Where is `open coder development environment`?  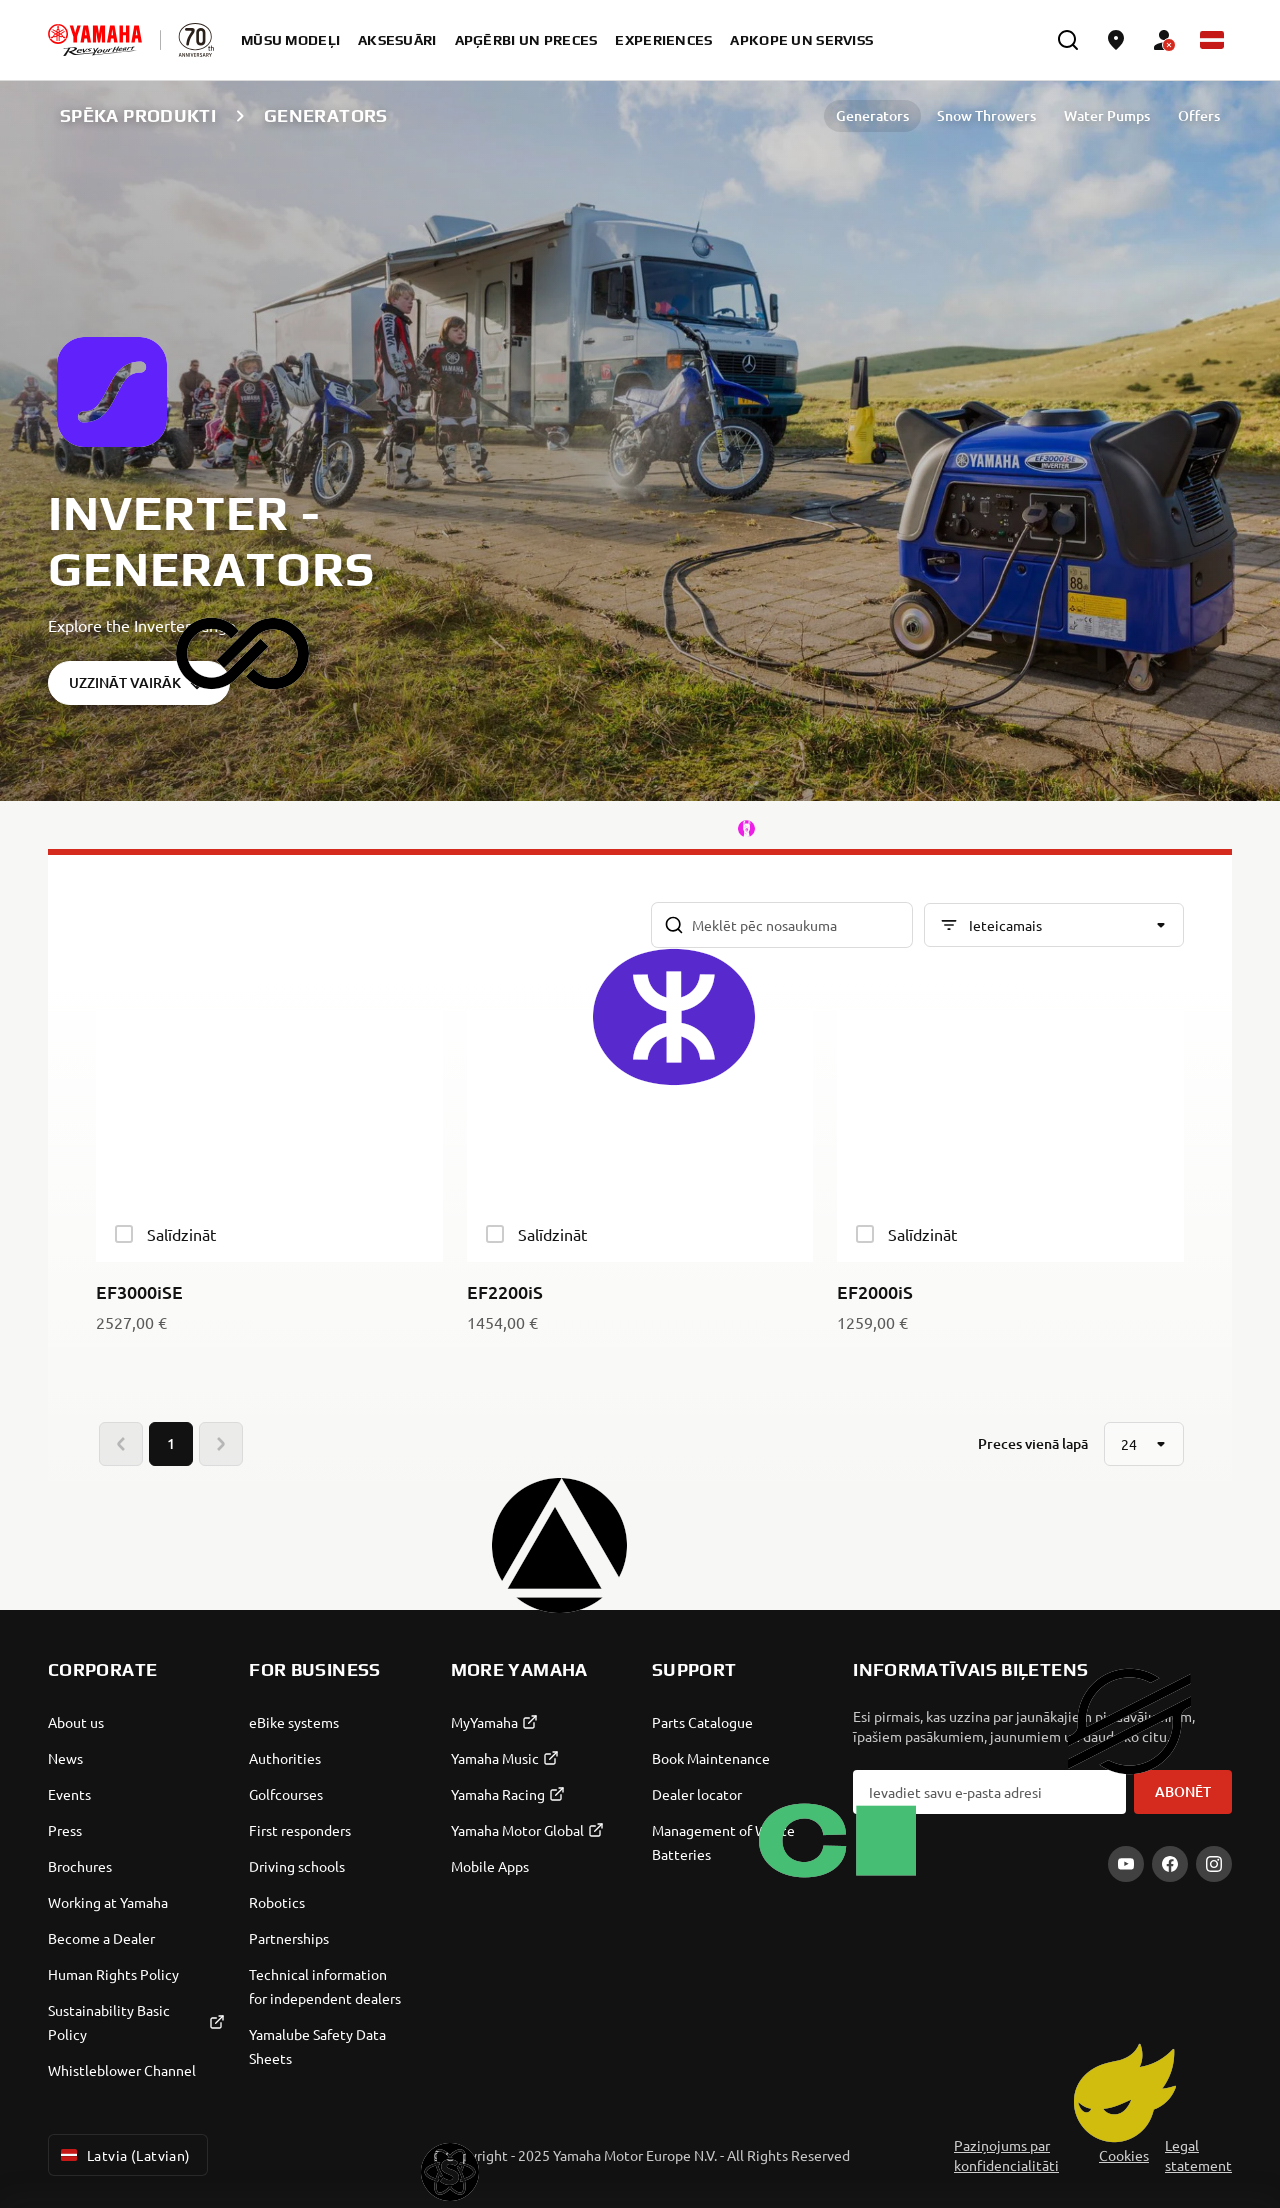 open coder development environment is located at coordinates (837, 1840).